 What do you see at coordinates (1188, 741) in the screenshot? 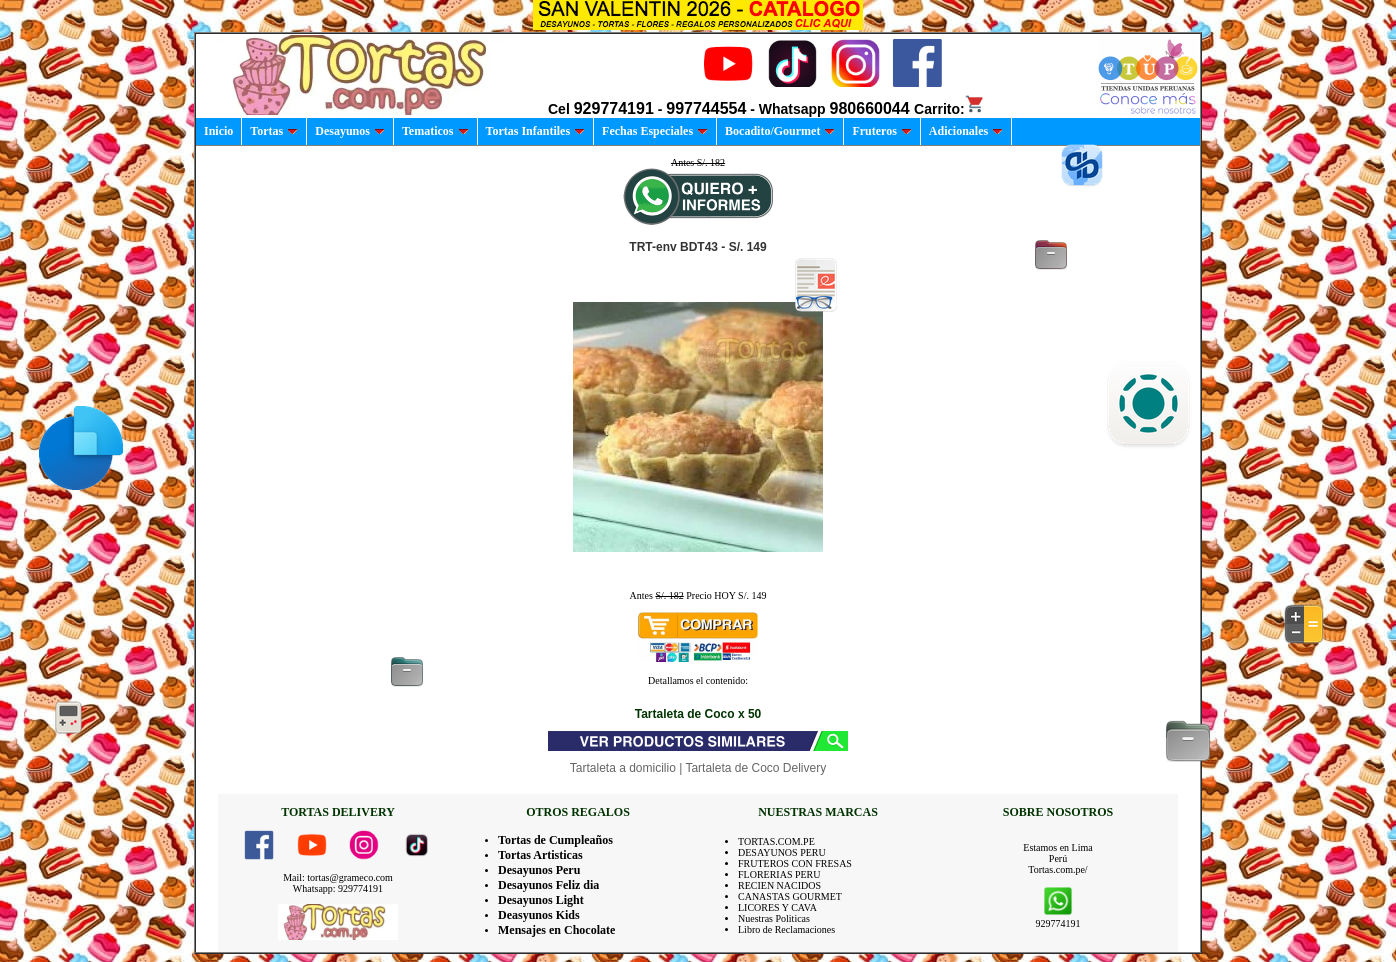
I see `open the file manager application` at bounding box center [1188, 741].